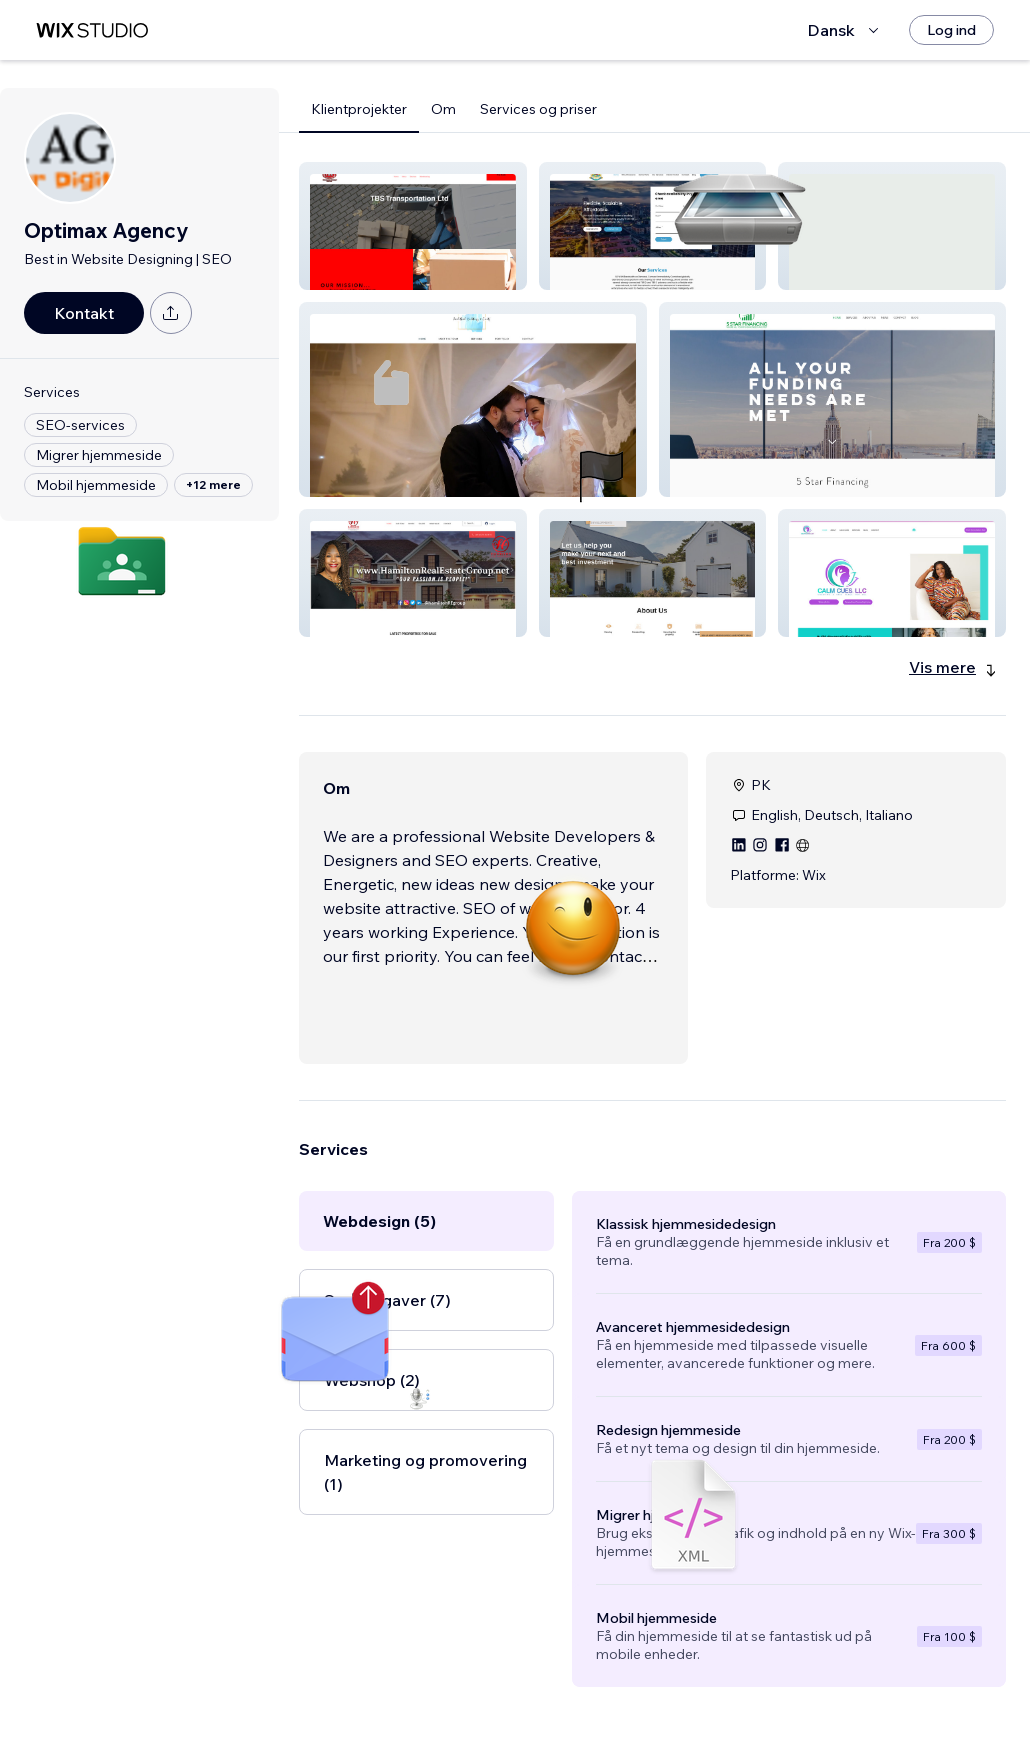 The width and height of the screenshot is (1030, 1741). Describe the element at coordinates (693, 1516) in the screenshot. I see `an XML document file` at that location.